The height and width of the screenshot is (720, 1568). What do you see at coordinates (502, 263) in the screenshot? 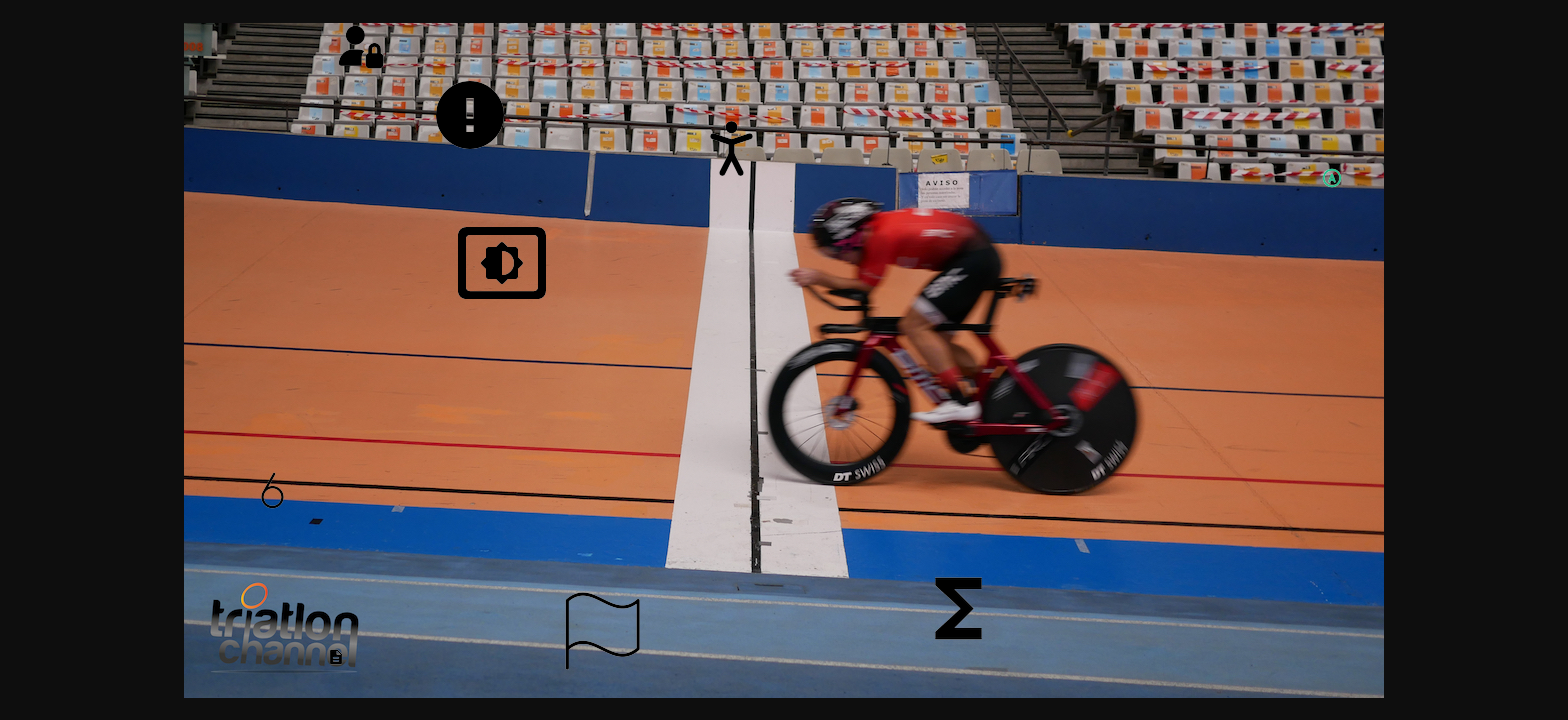
I see `adjust display brightness settings` at bounding box center [502, 263].